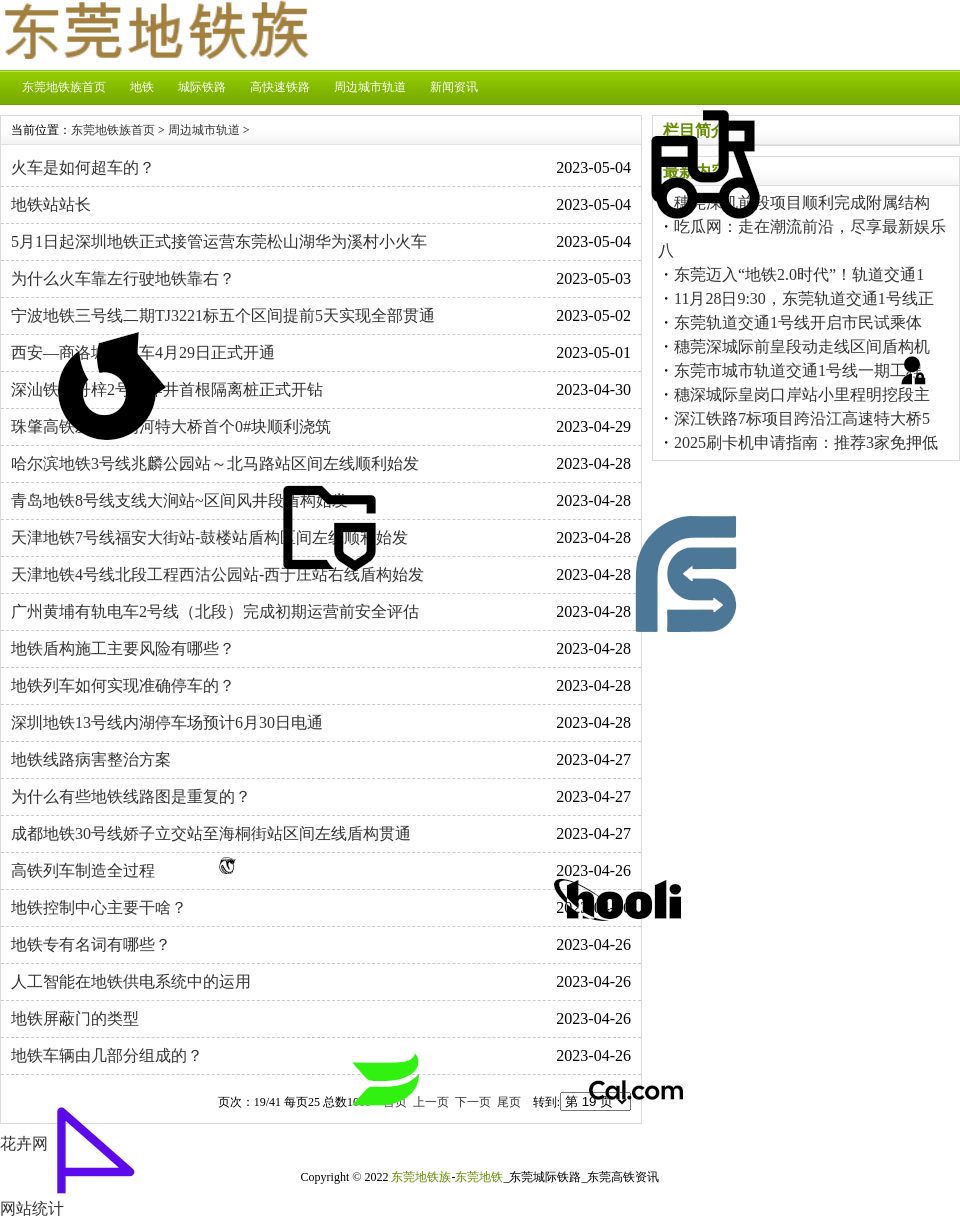 The image size is (960, 1220). I want to click on open GNU IceCat browser, so click(227, 865).